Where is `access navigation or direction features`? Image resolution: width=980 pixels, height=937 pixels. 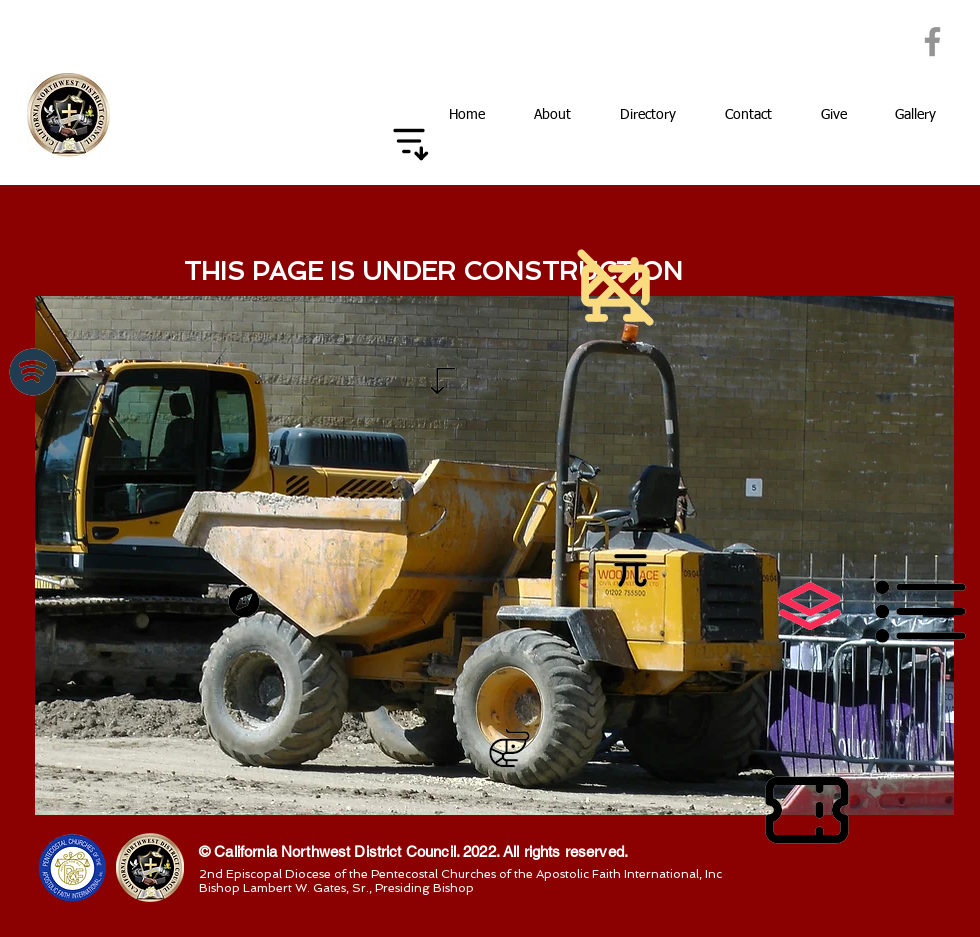
access navigation or direction features is located at coordinates (244, 602).